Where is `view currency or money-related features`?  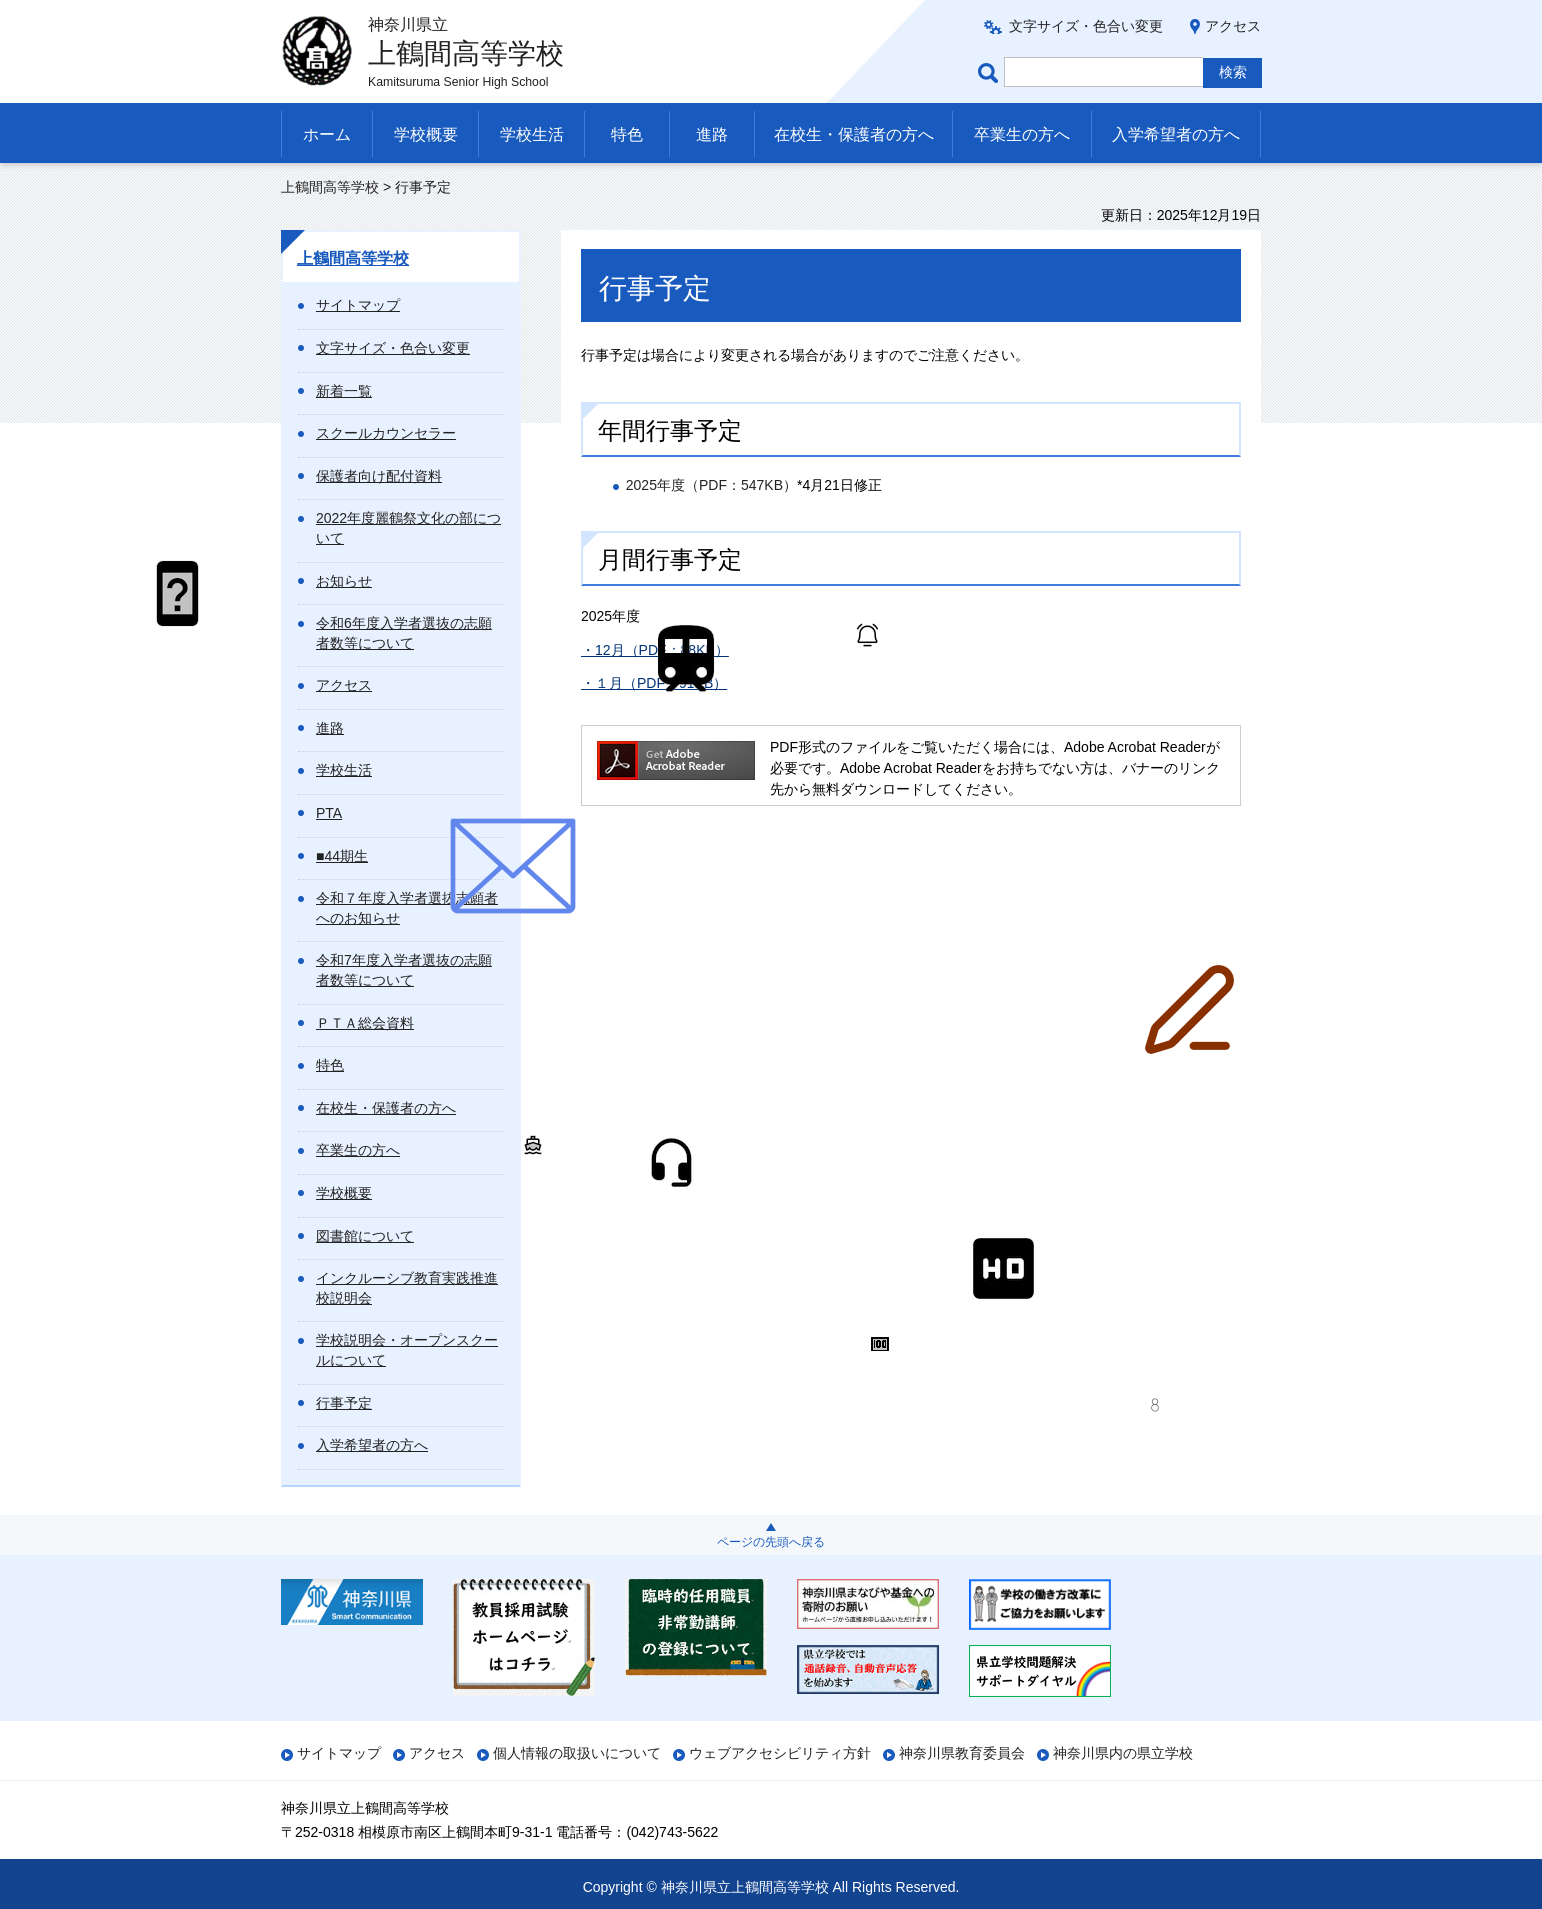
view currency or money-related features is located at coordinates (880, 1344).